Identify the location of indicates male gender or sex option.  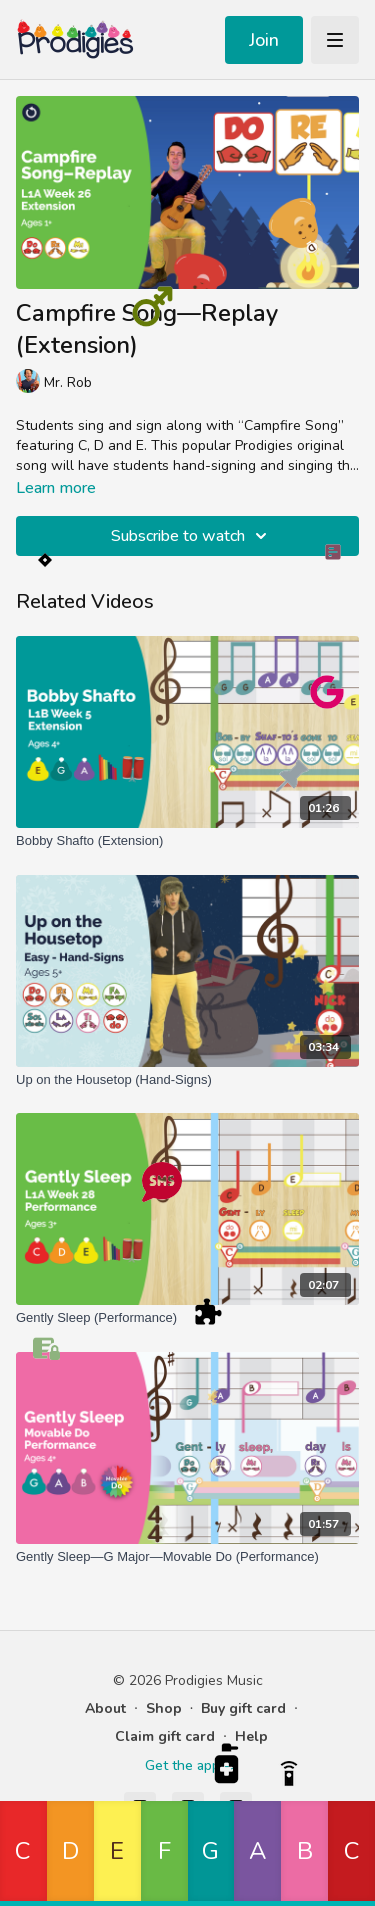
(150, 309).